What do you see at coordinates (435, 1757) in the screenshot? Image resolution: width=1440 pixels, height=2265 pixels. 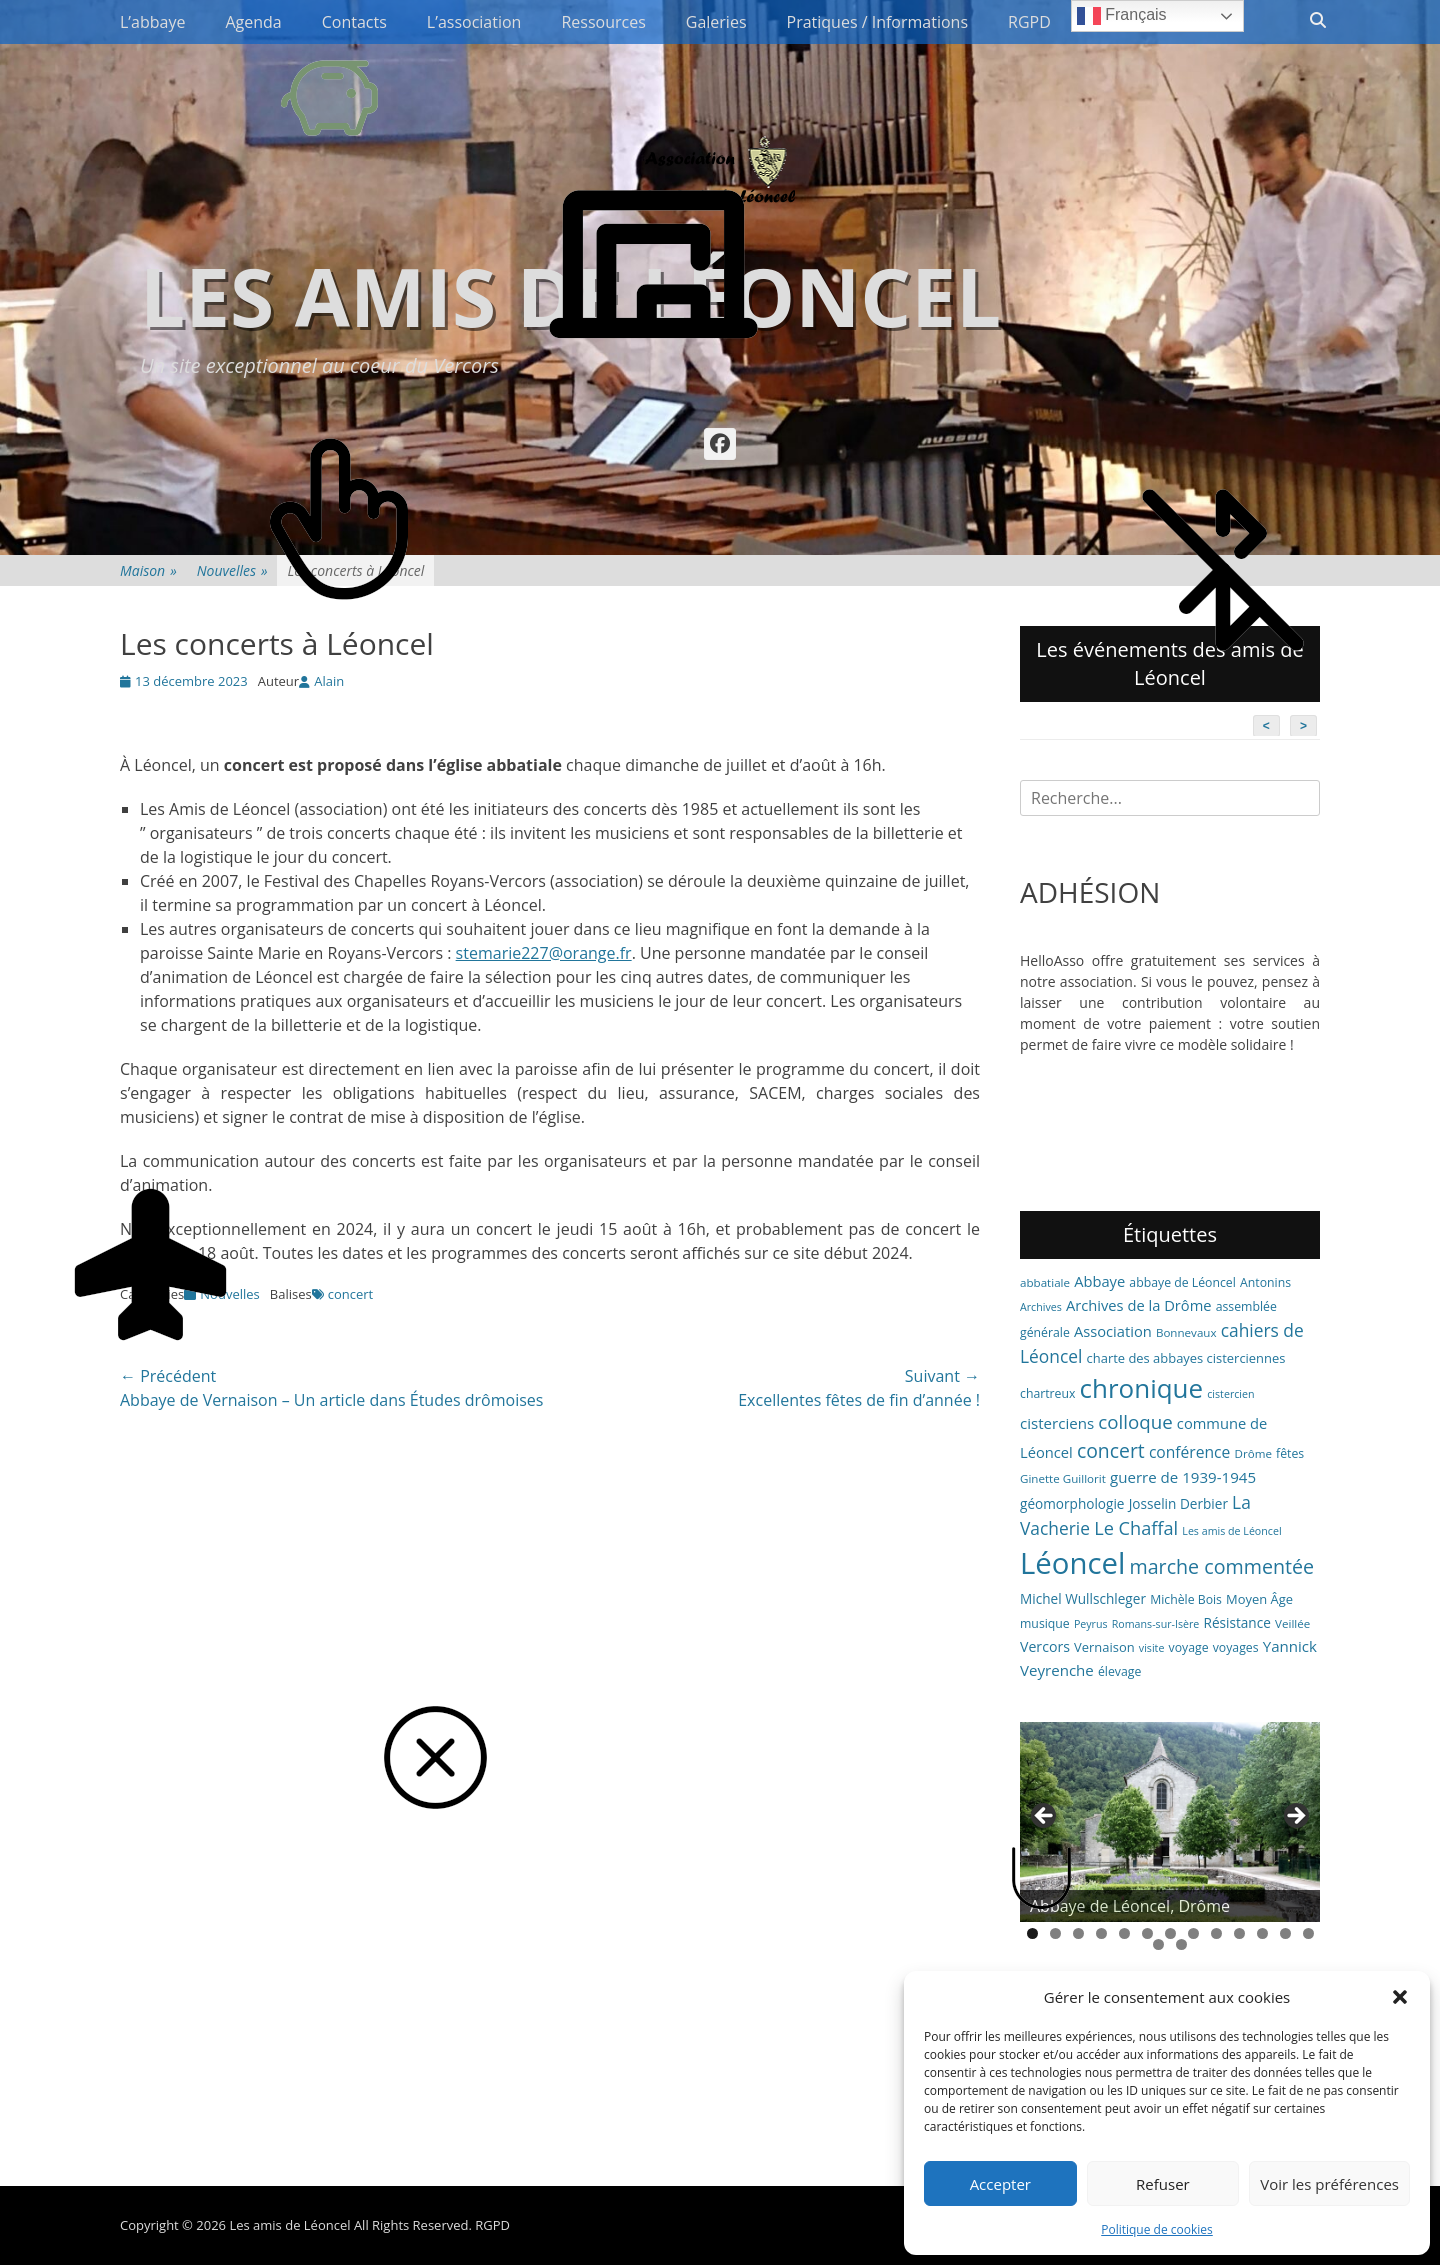 I see `close or dismiss a dialog` at bounding box center [435, 1757].